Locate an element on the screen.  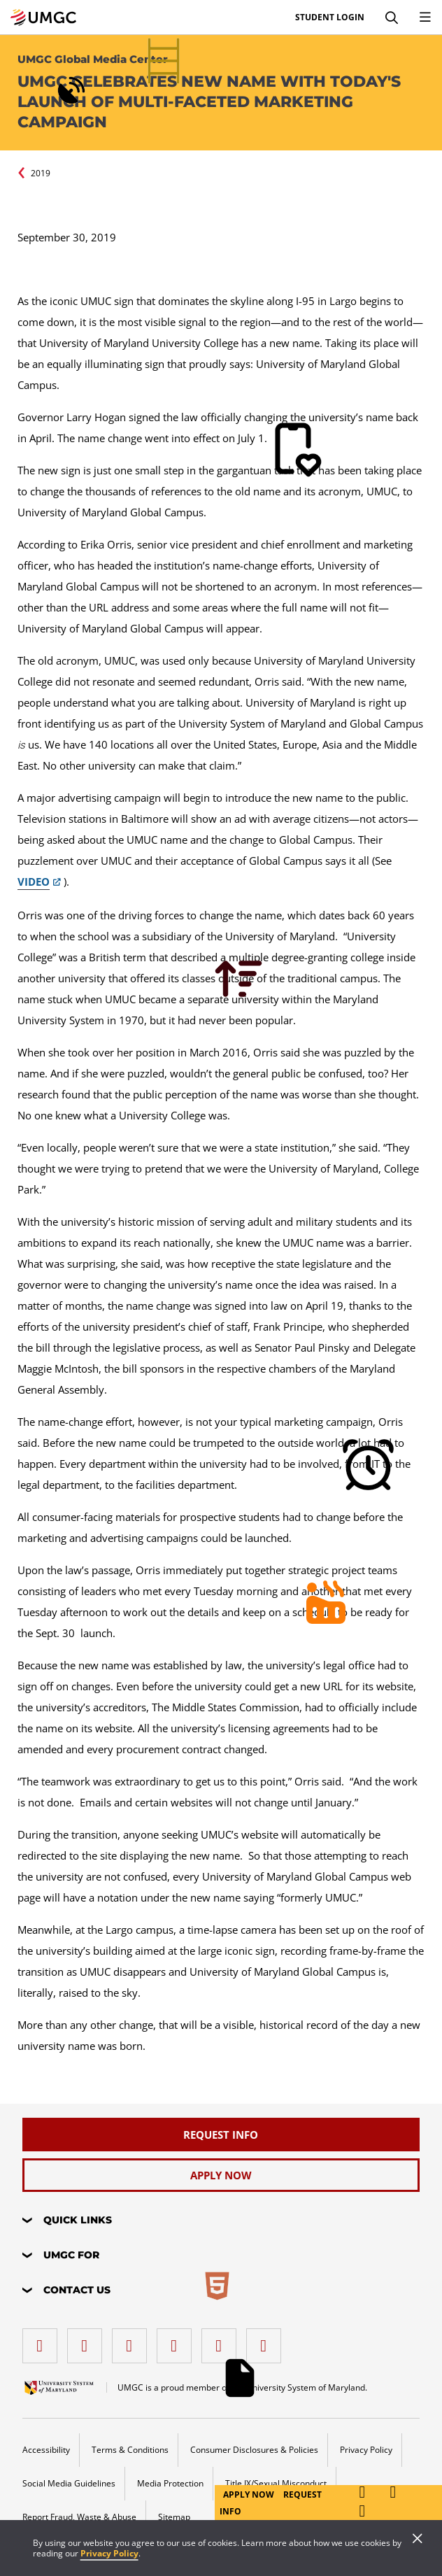
HTML5 technology or web standard indicator is located at coordinates (217, 2286).